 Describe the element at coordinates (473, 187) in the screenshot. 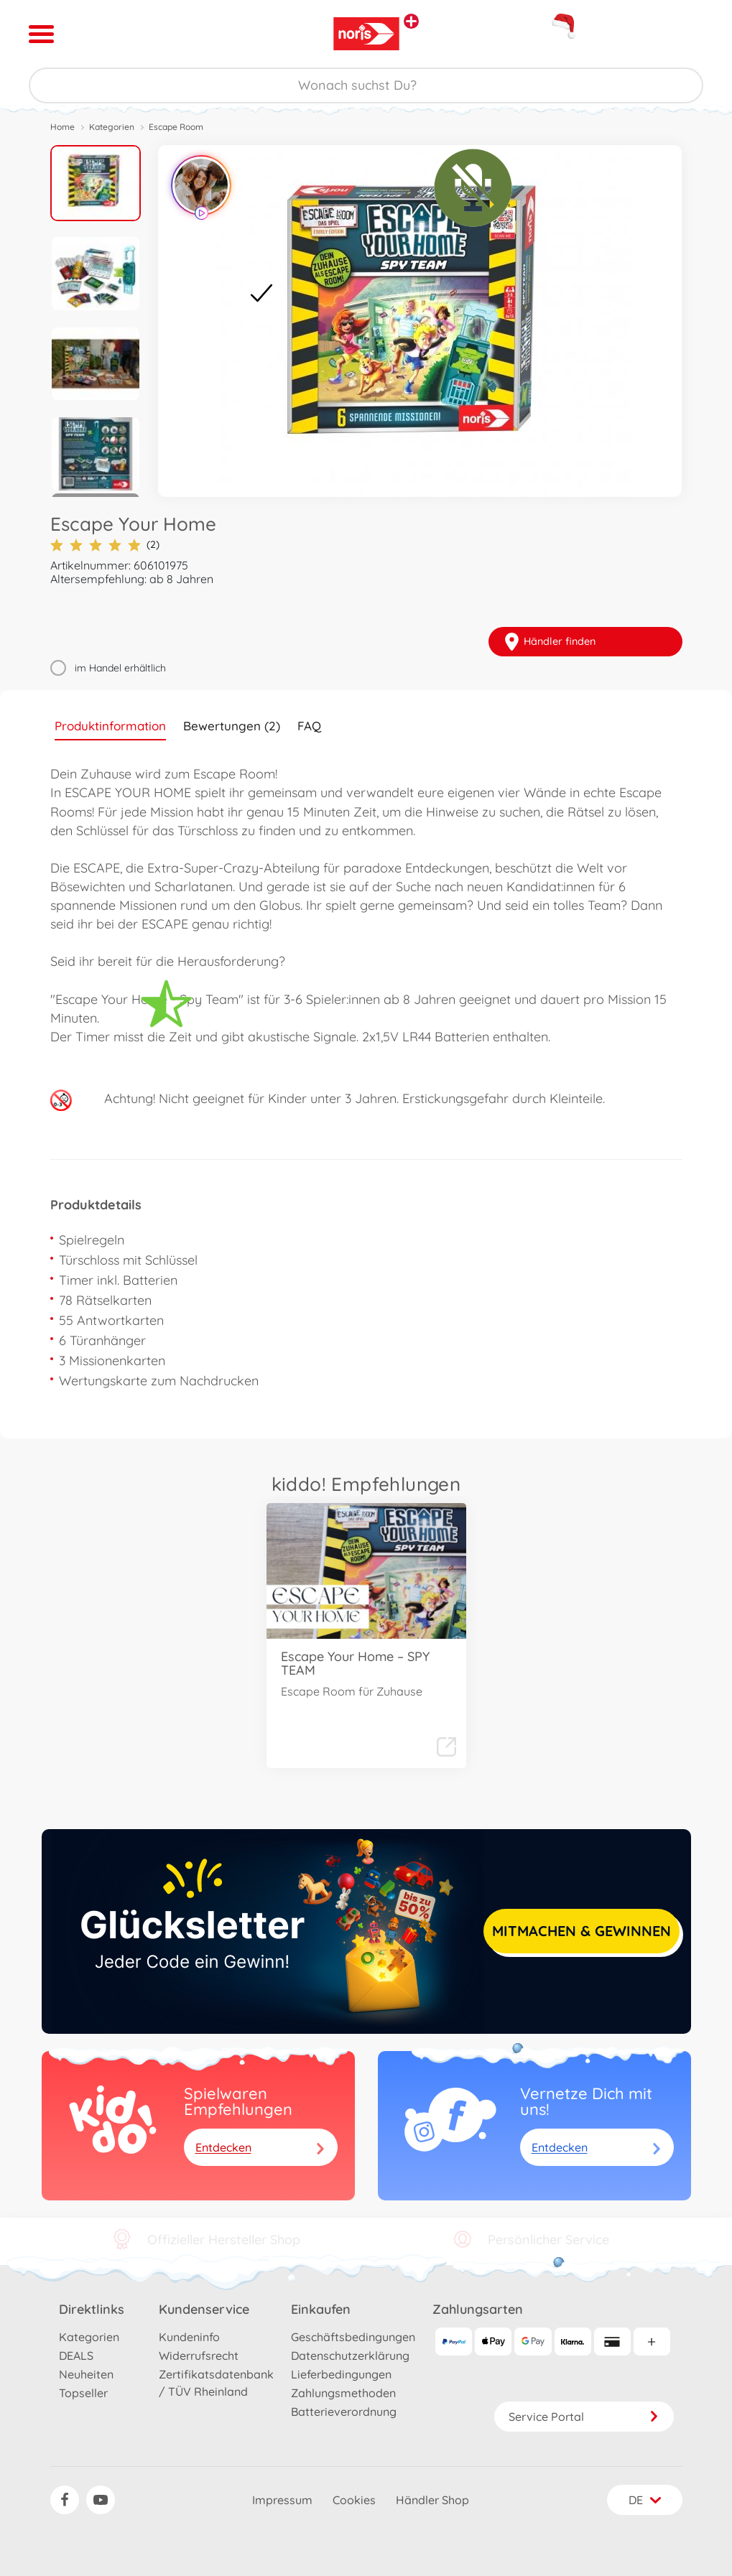

I see `microphone is muted` at that location.